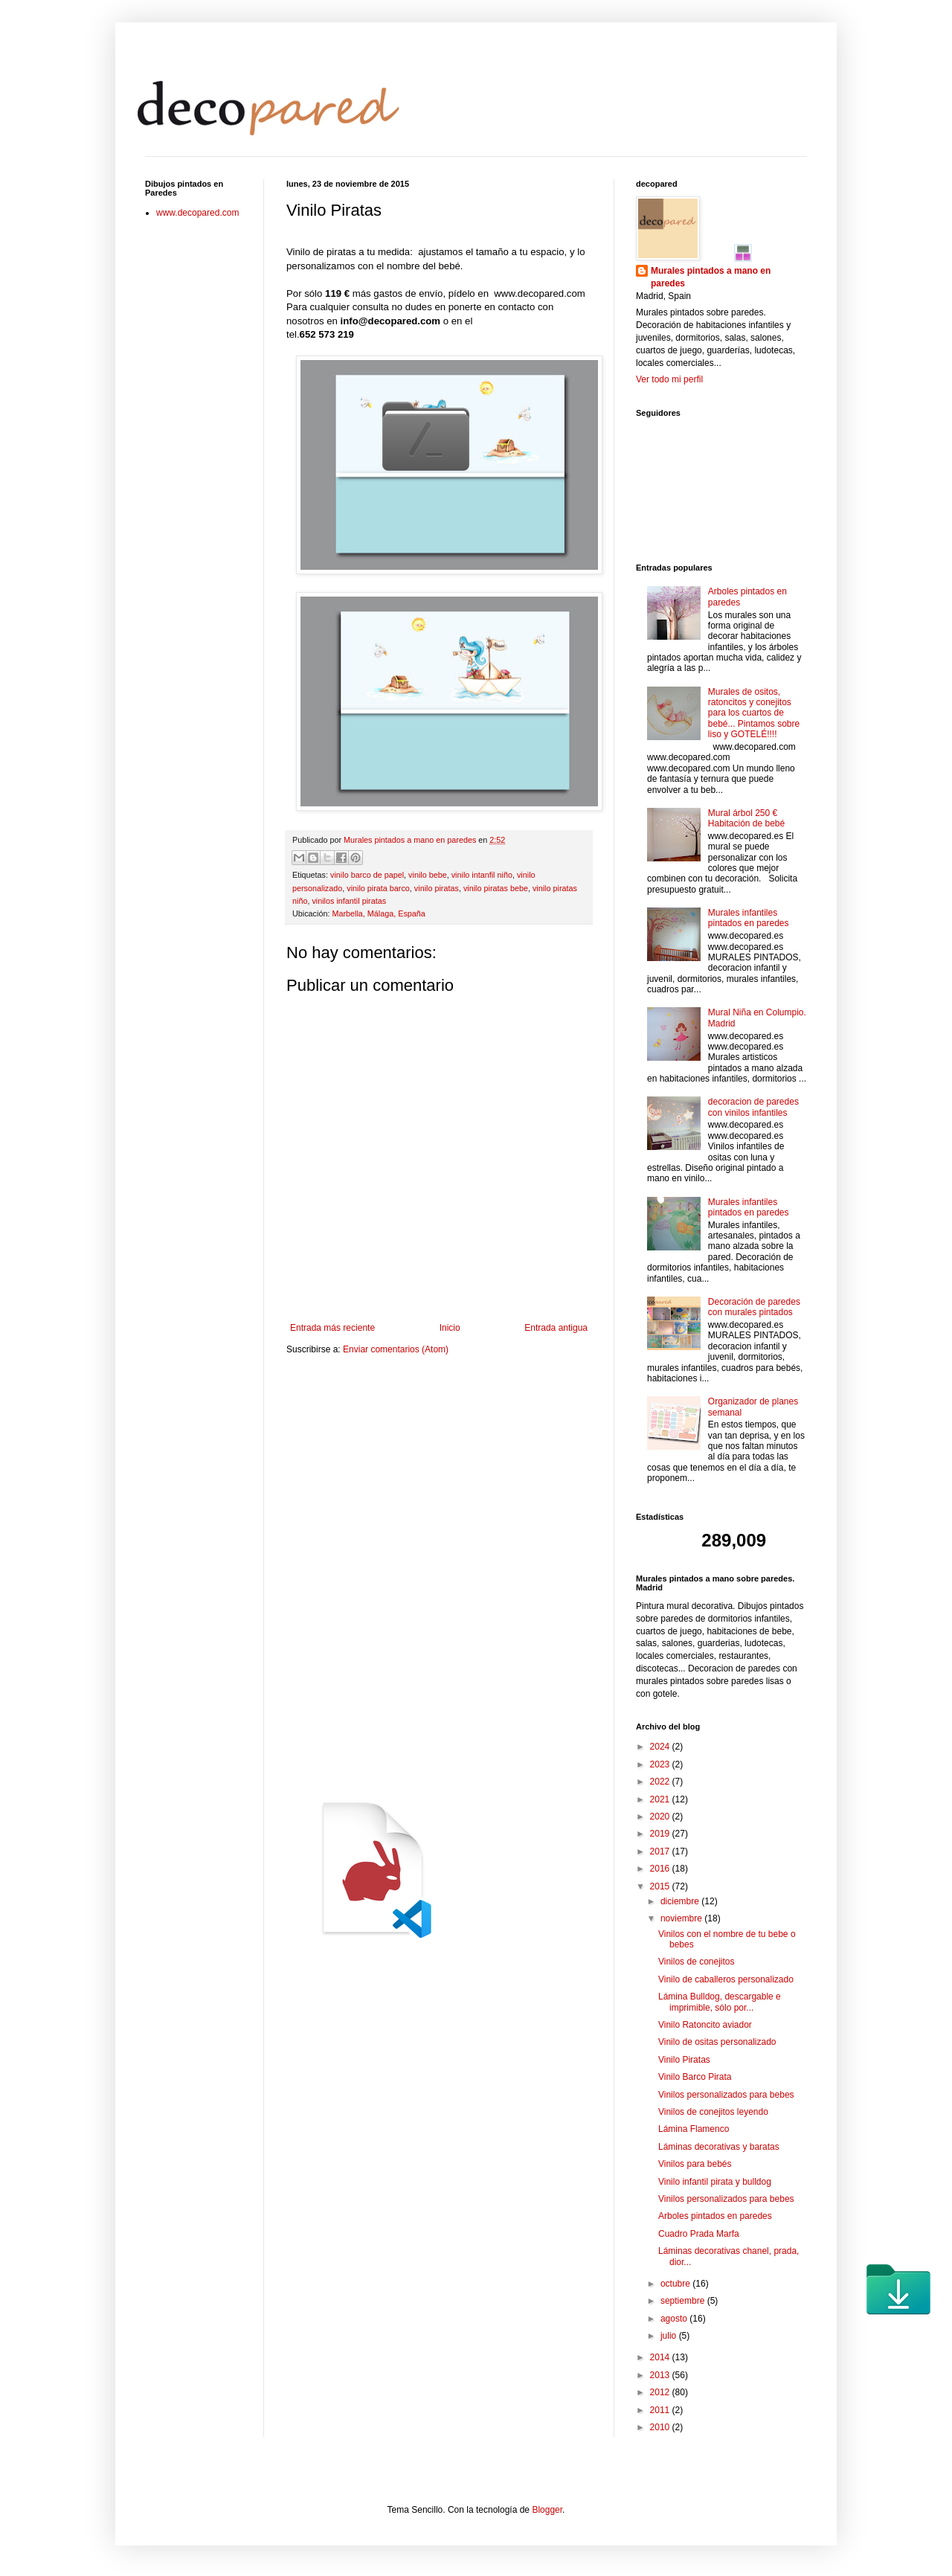  Describe the element at coordinates (898, 2291) in the screenshot. I see `open your downloads folder` at that location.